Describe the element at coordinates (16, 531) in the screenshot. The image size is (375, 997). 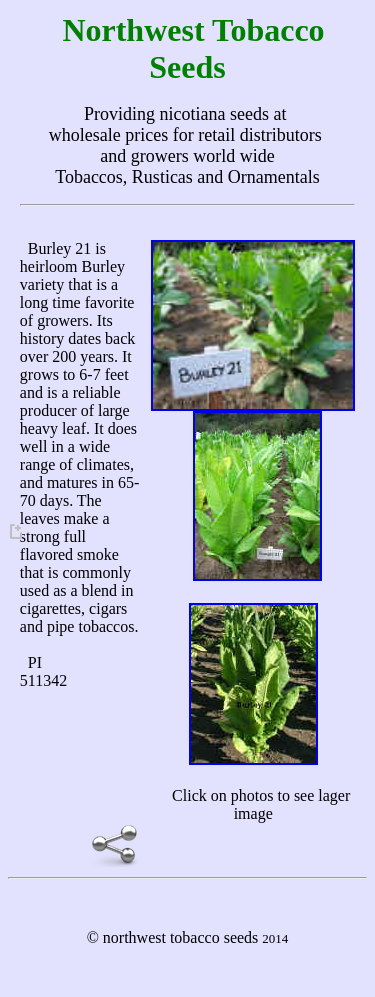
I see `create a new document` at that location.